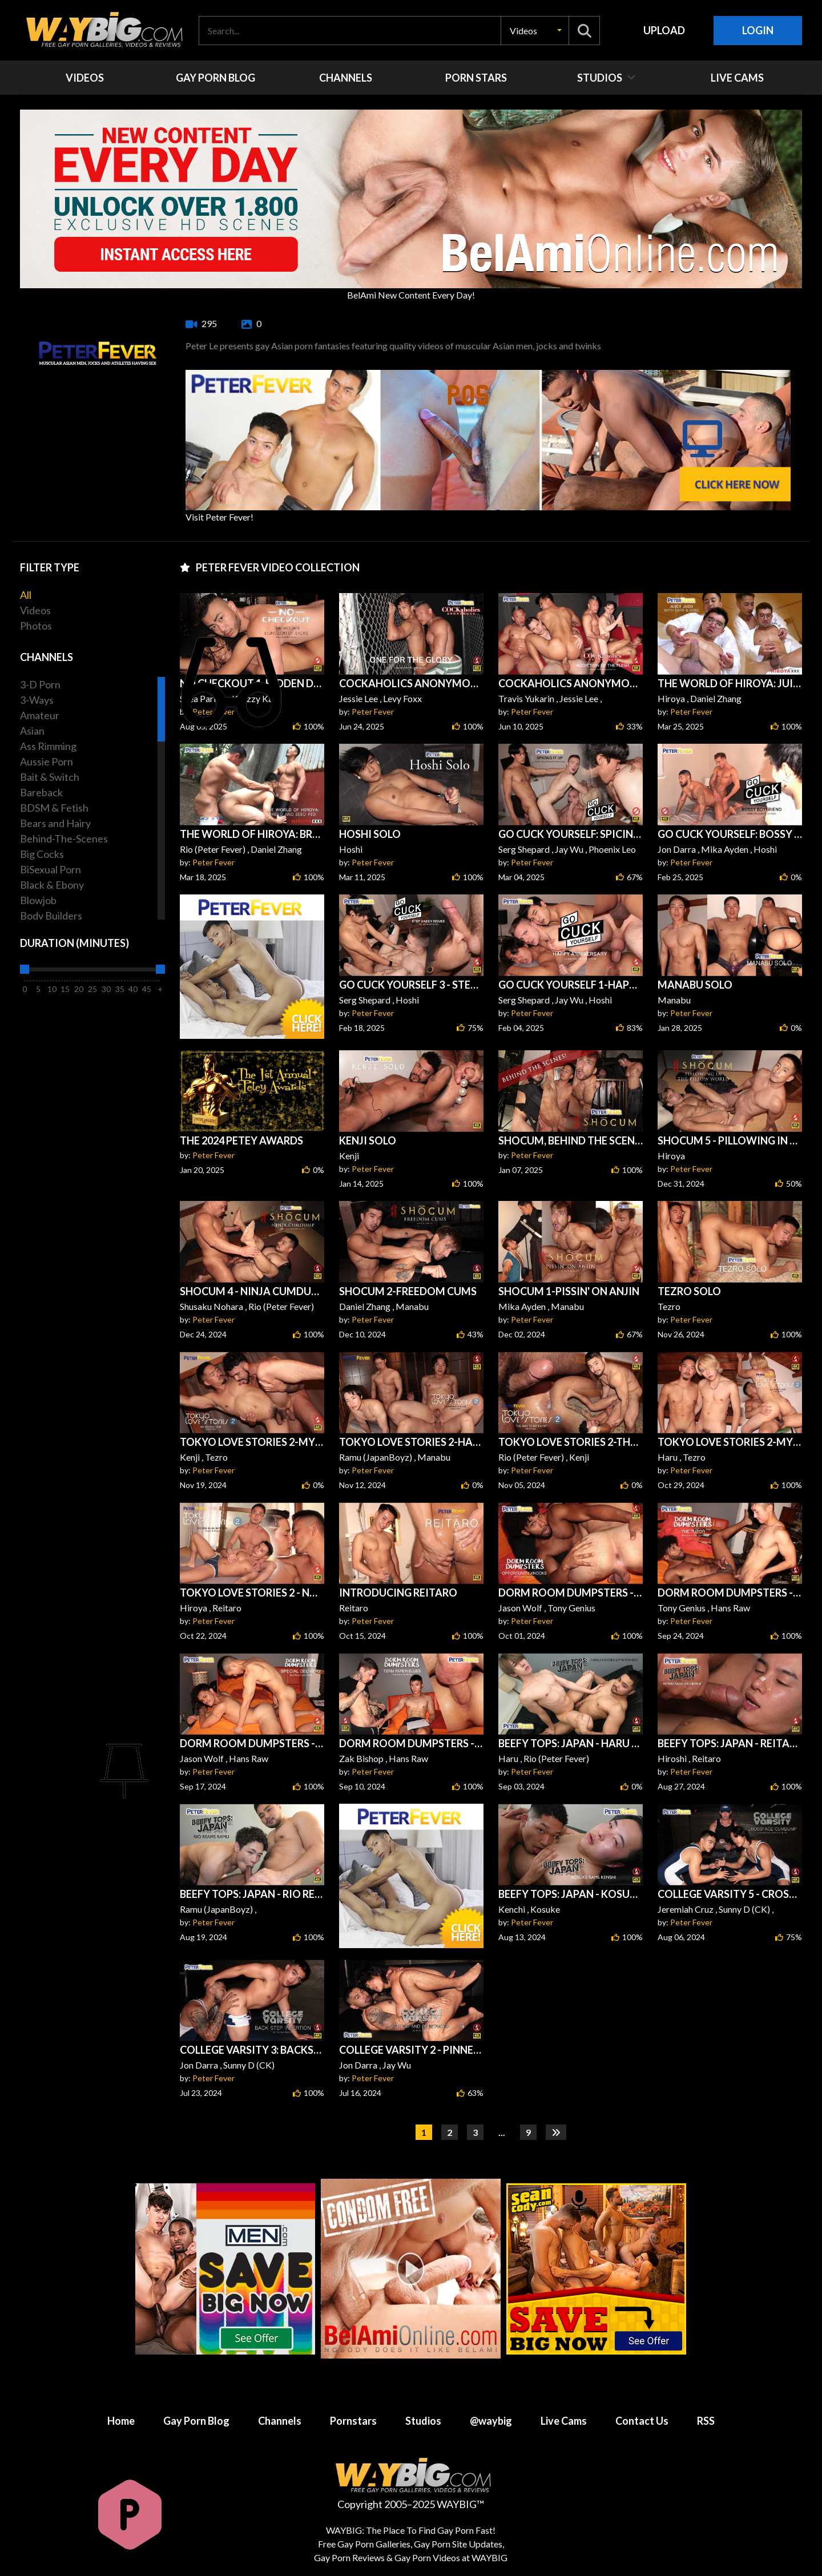 The height and width of the screenshot is (2576, 822). What do you see at coordinates (130, 2514) in the screenshot?
I see `parking feature or location marker` at bounding box center [130, 2514].